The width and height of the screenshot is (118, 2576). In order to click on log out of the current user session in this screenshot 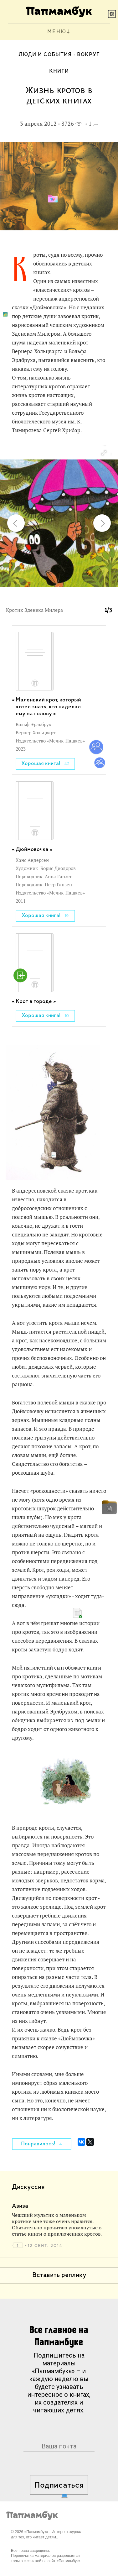, I will do `click(20, 975)`.